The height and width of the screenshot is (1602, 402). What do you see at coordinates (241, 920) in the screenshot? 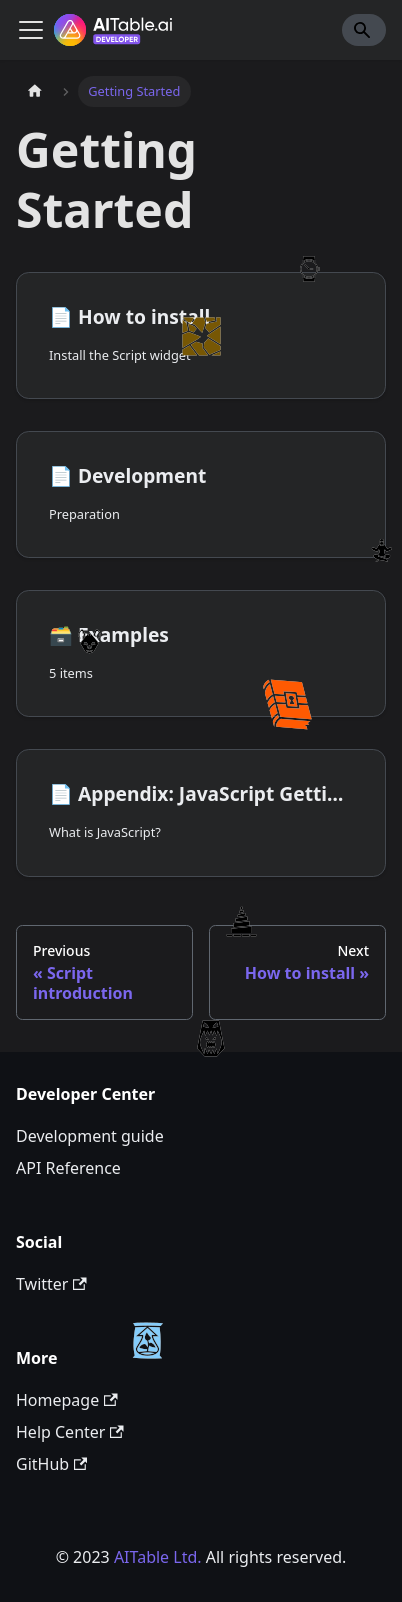
I see `view mosque or islamic religious site` at bounding box center [241, 920].